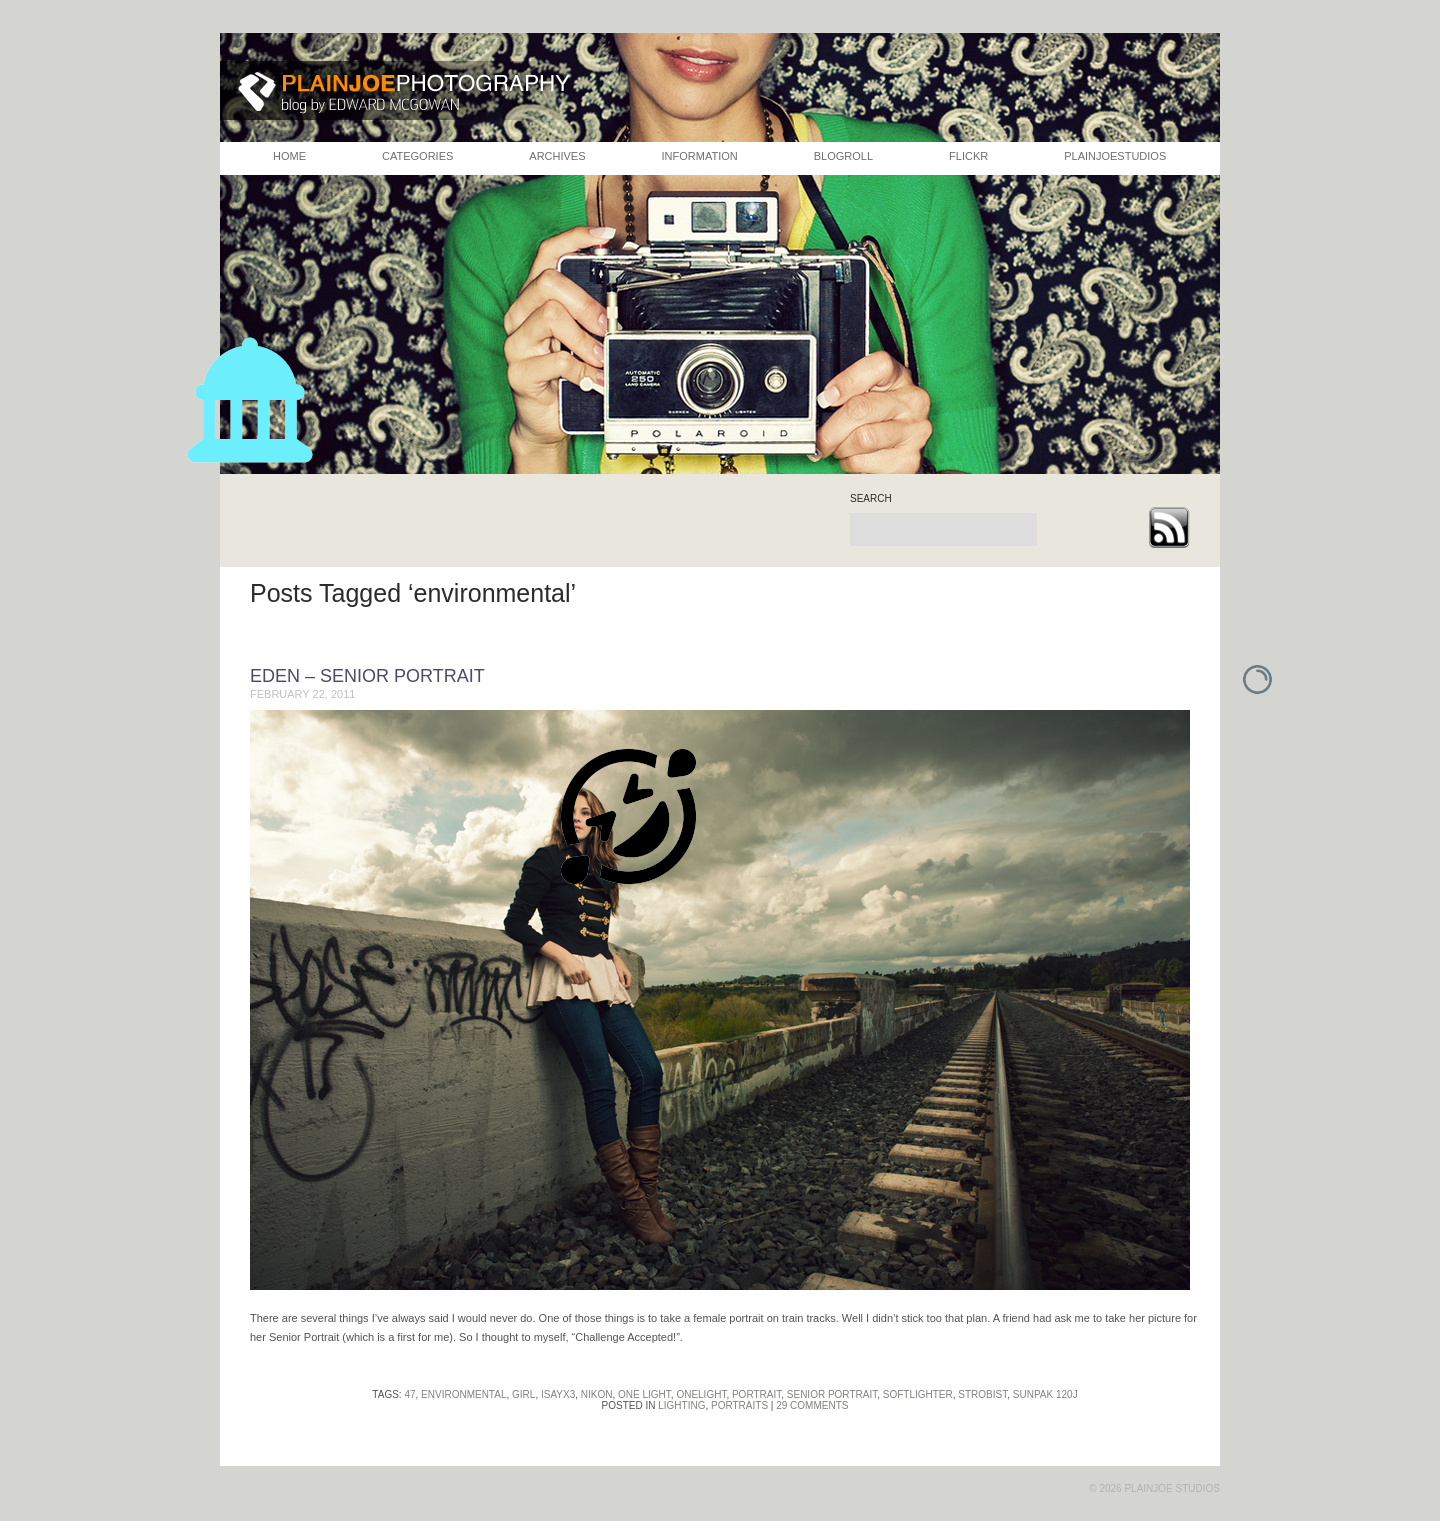 Image resolution: width=1440 pixels, height=1521 pixels. Describe the element at coordinates (1257, 679) in the screenshot. I see `apply inner shadow effect to top-right corner` at that location.